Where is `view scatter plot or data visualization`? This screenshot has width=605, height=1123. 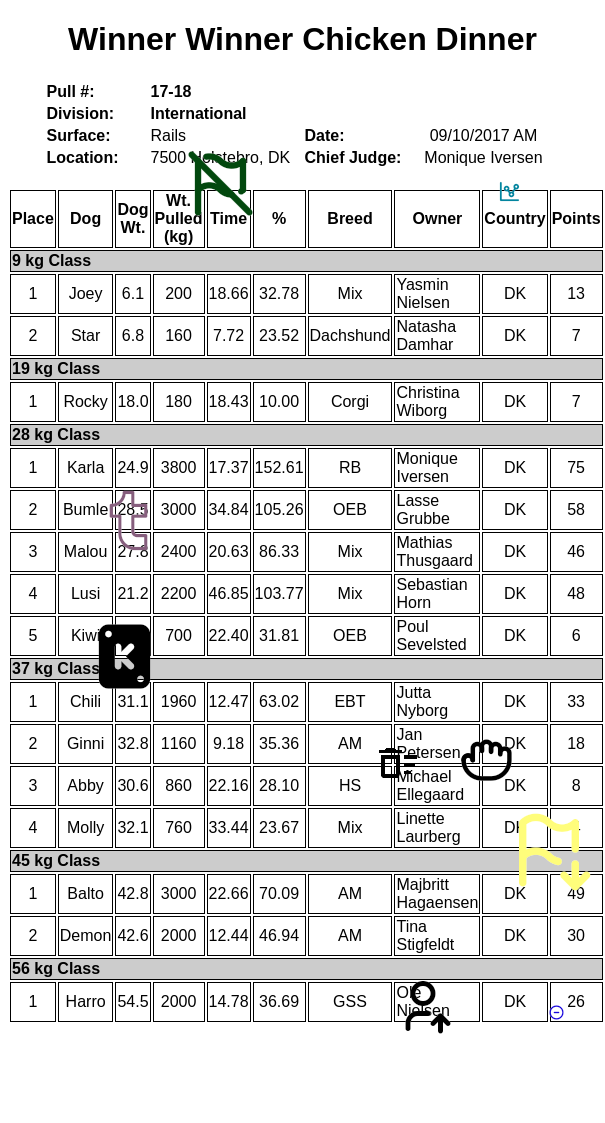 view scatter plot or data visualization is located at coordinates (509, 191).